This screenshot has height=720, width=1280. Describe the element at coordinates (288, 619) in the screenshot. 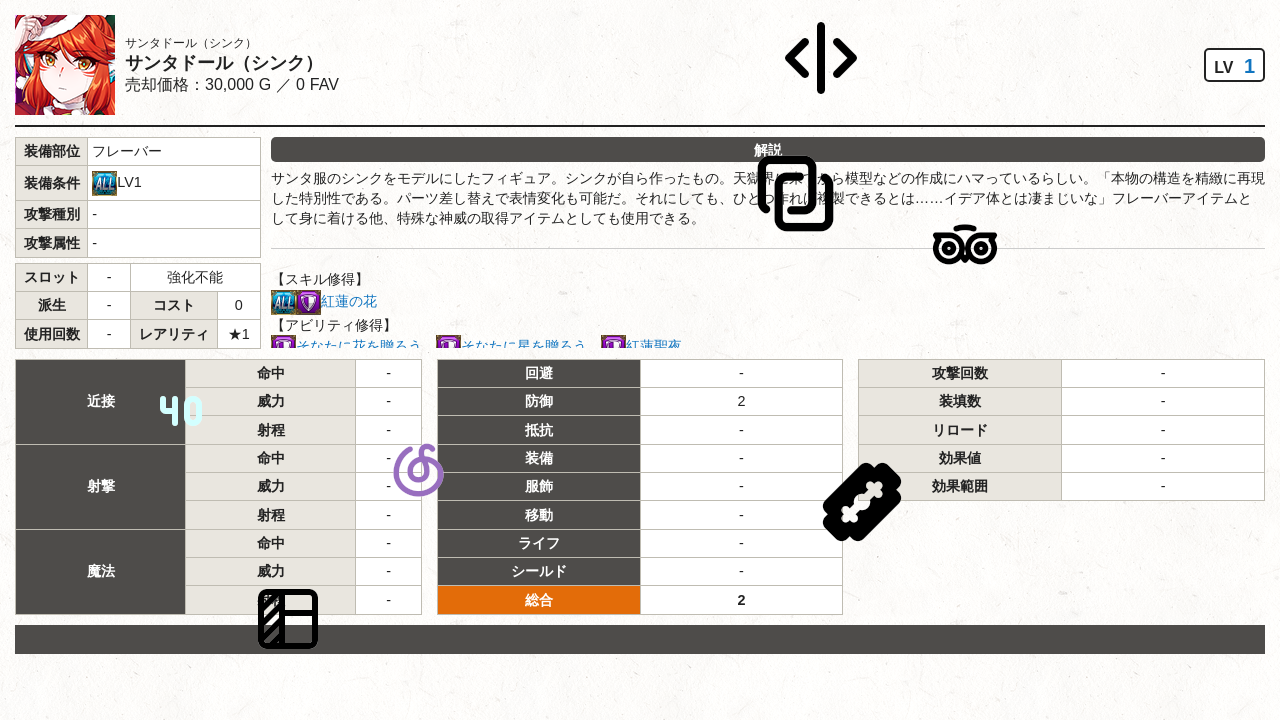

I see `select or highlight a table column` at that location.